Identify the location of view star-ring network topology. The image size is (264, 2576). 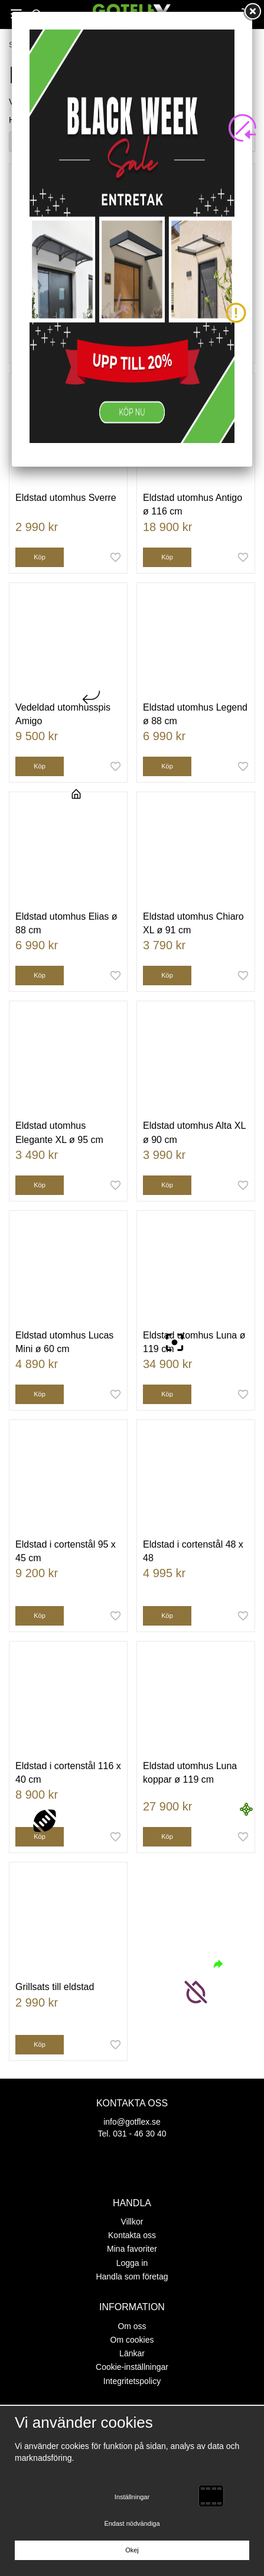
(246, 1809).